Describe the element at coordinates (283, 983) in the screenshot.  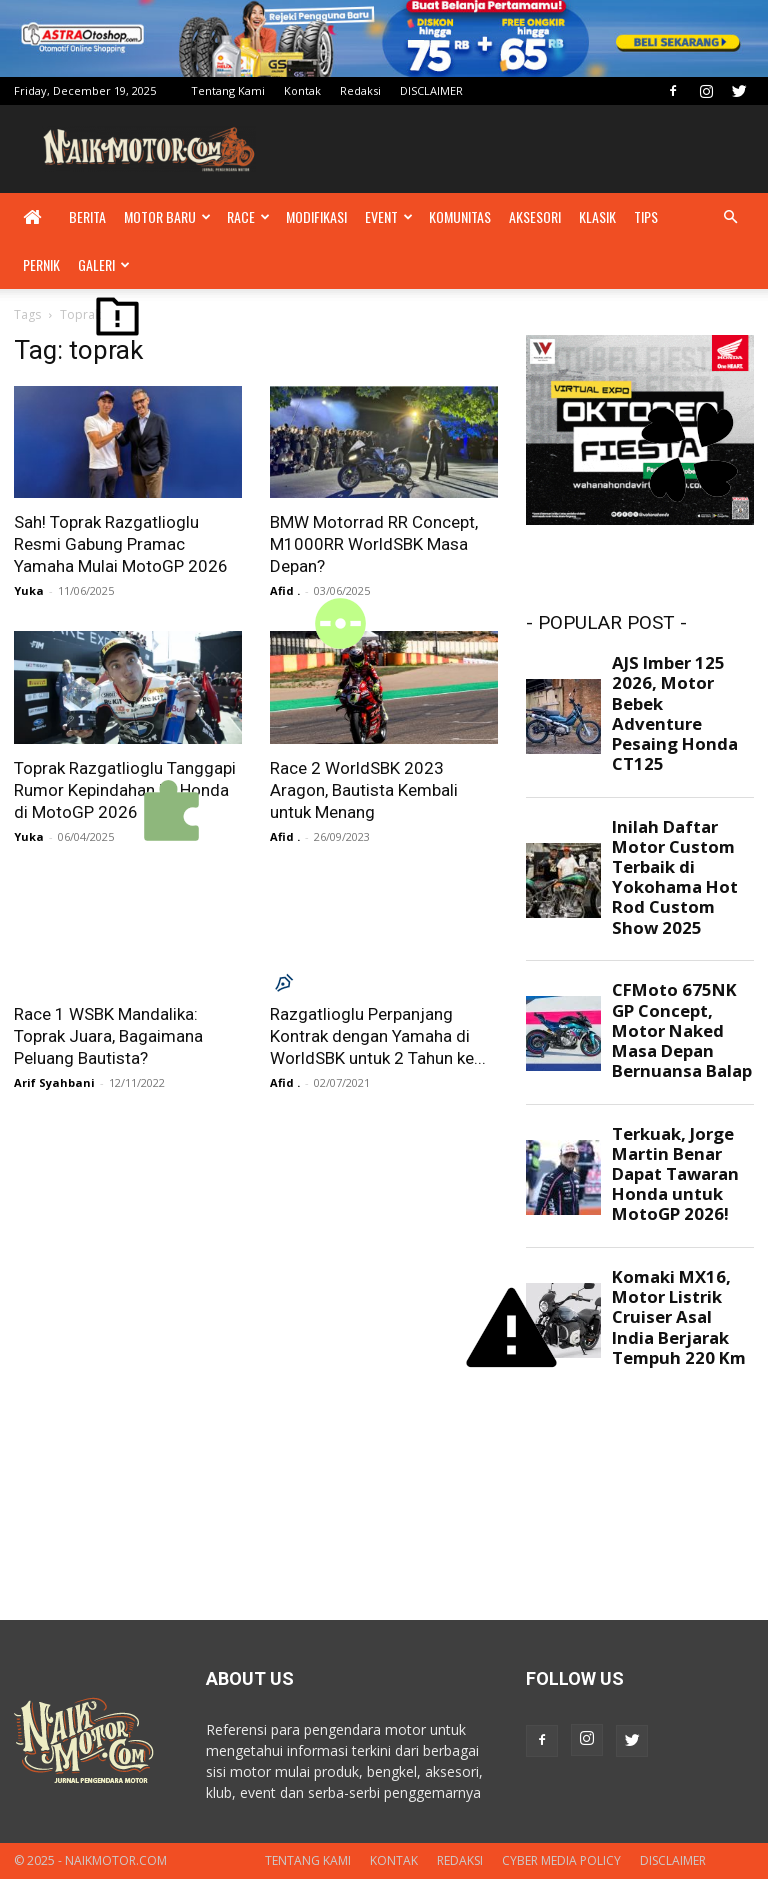
I see `access drawing or illustration tools` at that location.